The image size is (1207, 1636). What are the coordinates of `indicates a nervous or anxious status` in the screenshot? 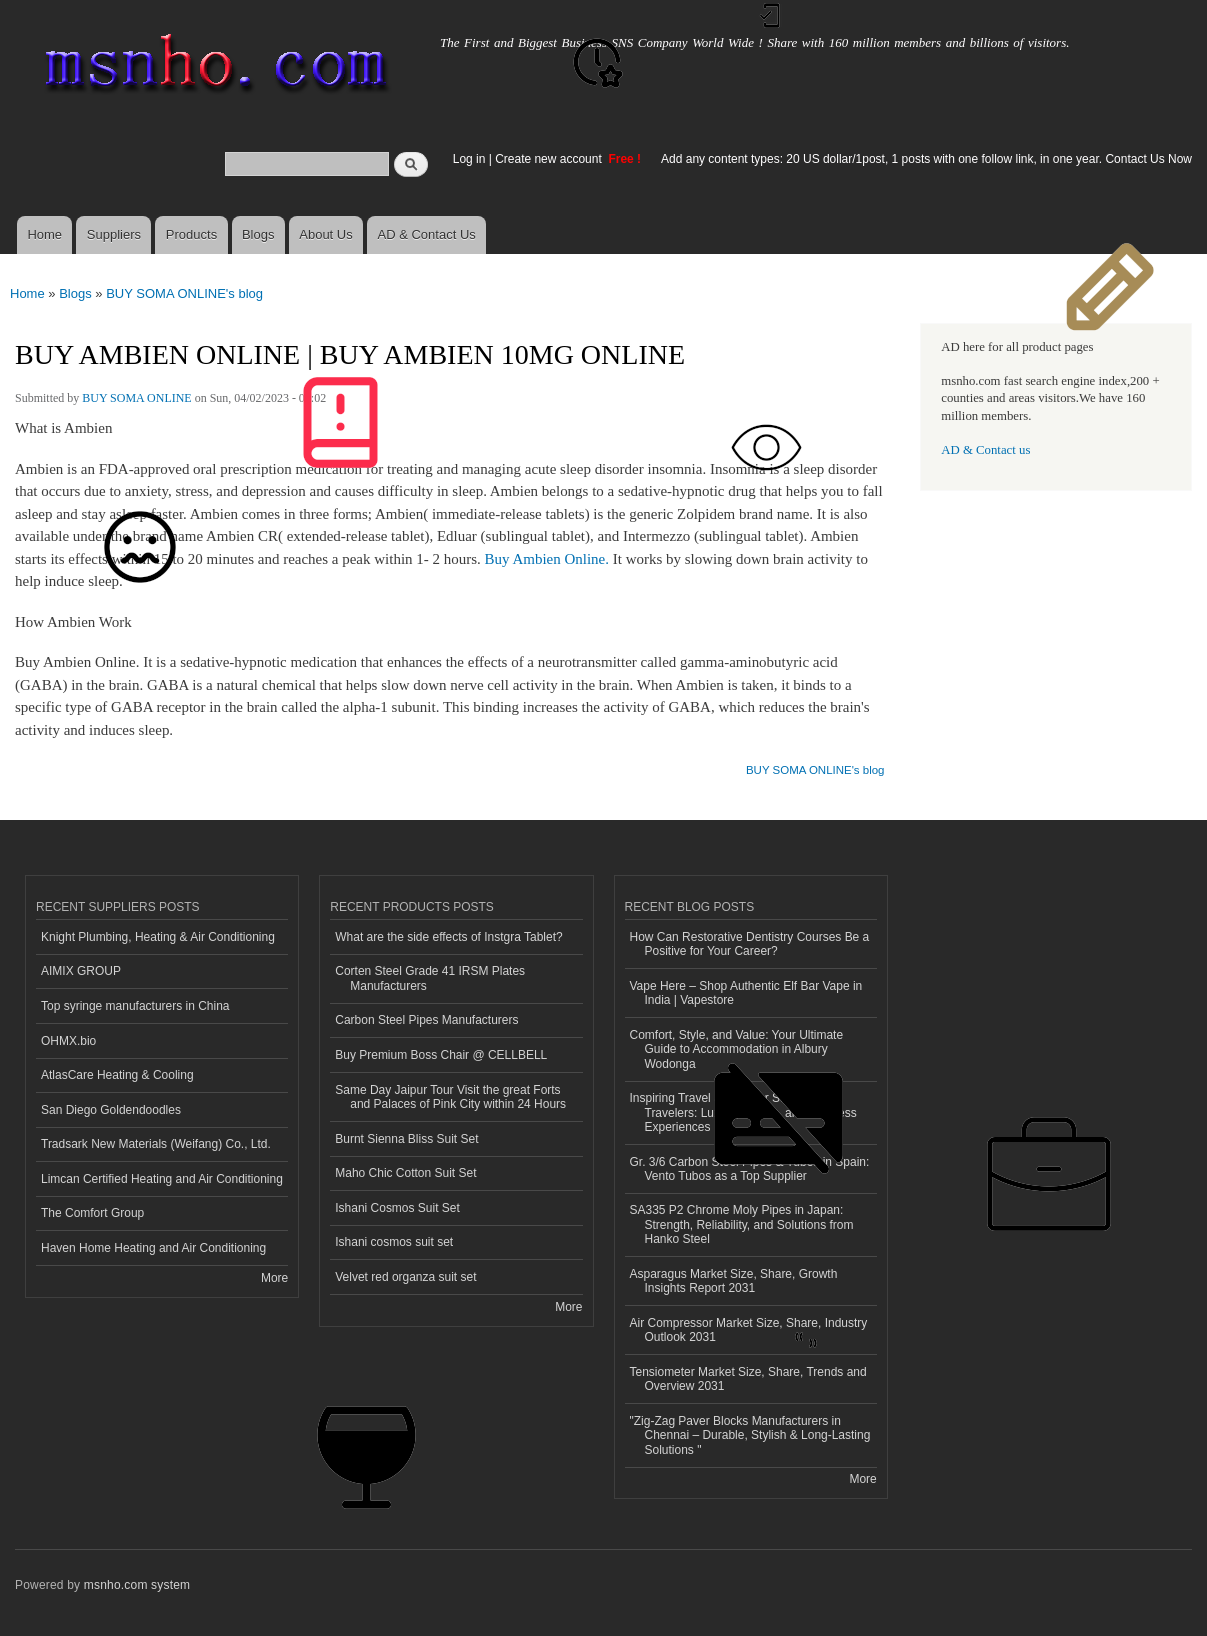 It's located at (140, 547).